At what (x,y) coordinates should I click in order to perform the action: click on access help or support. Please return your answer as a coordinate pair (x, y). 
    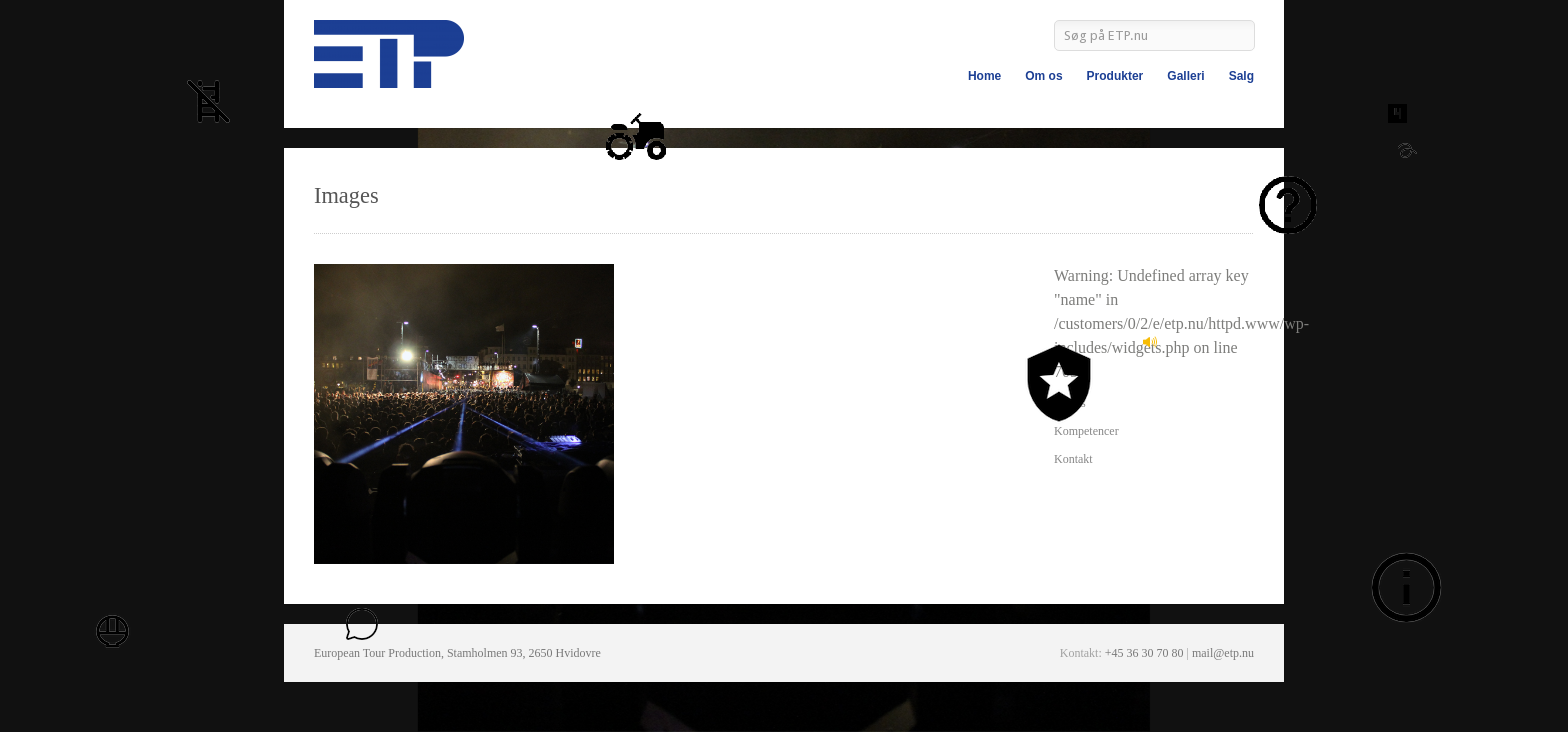
    Looking at the image, I should click on (1288, 205).